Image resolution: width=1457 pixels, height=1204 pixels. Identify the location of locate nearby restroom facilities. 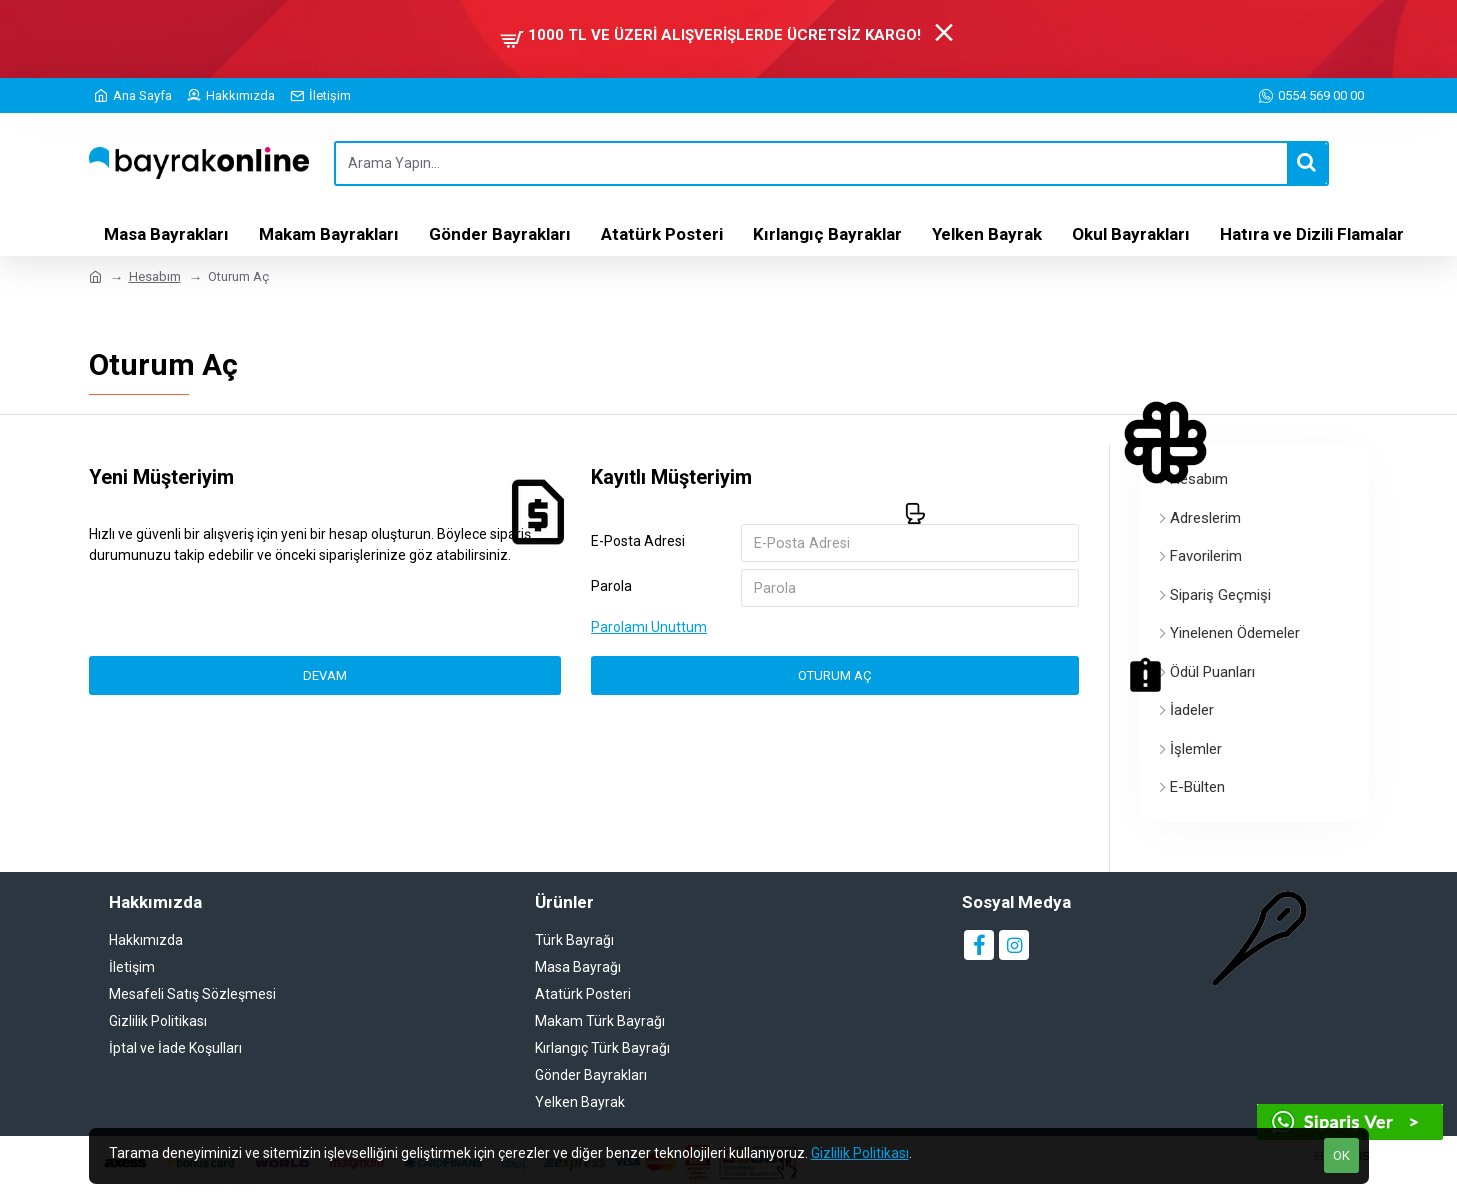
(915, 513).